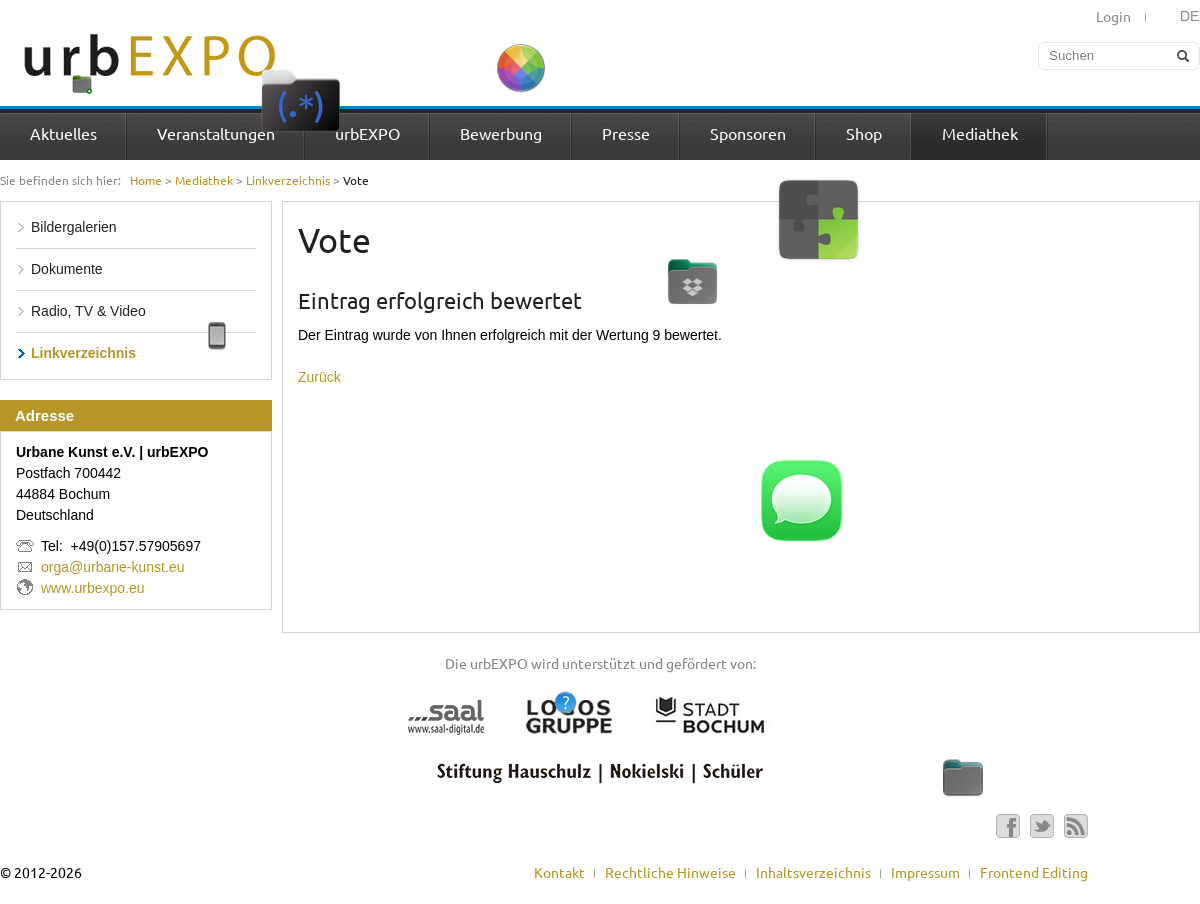  What do you see at coordinates (818, 219) in the screenshot?
I see `open the extensions manager` at bounding box center [818, 219].